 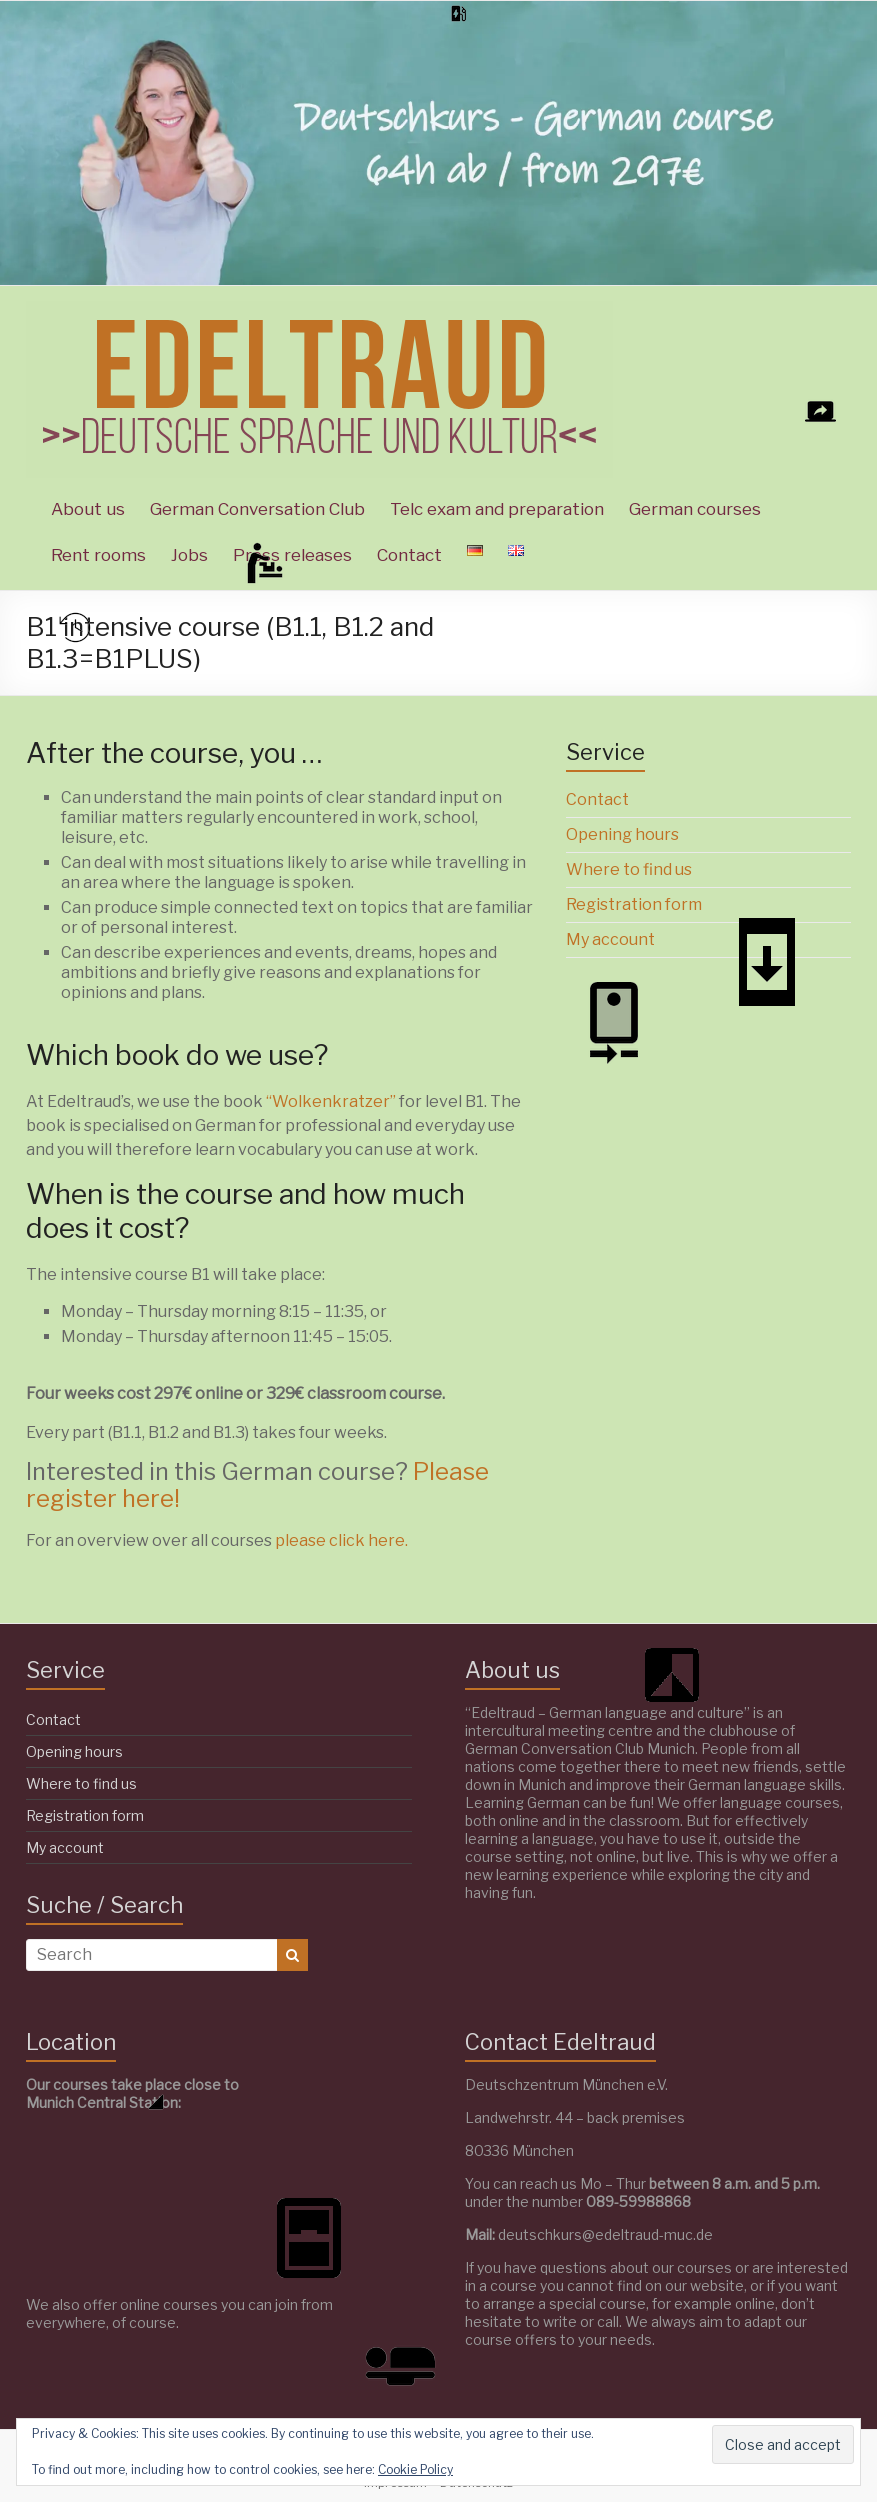 What do you see at coordinates (820, 411) in the screenshot?
I see `share your screen with others` at bounding box center [820, 411].